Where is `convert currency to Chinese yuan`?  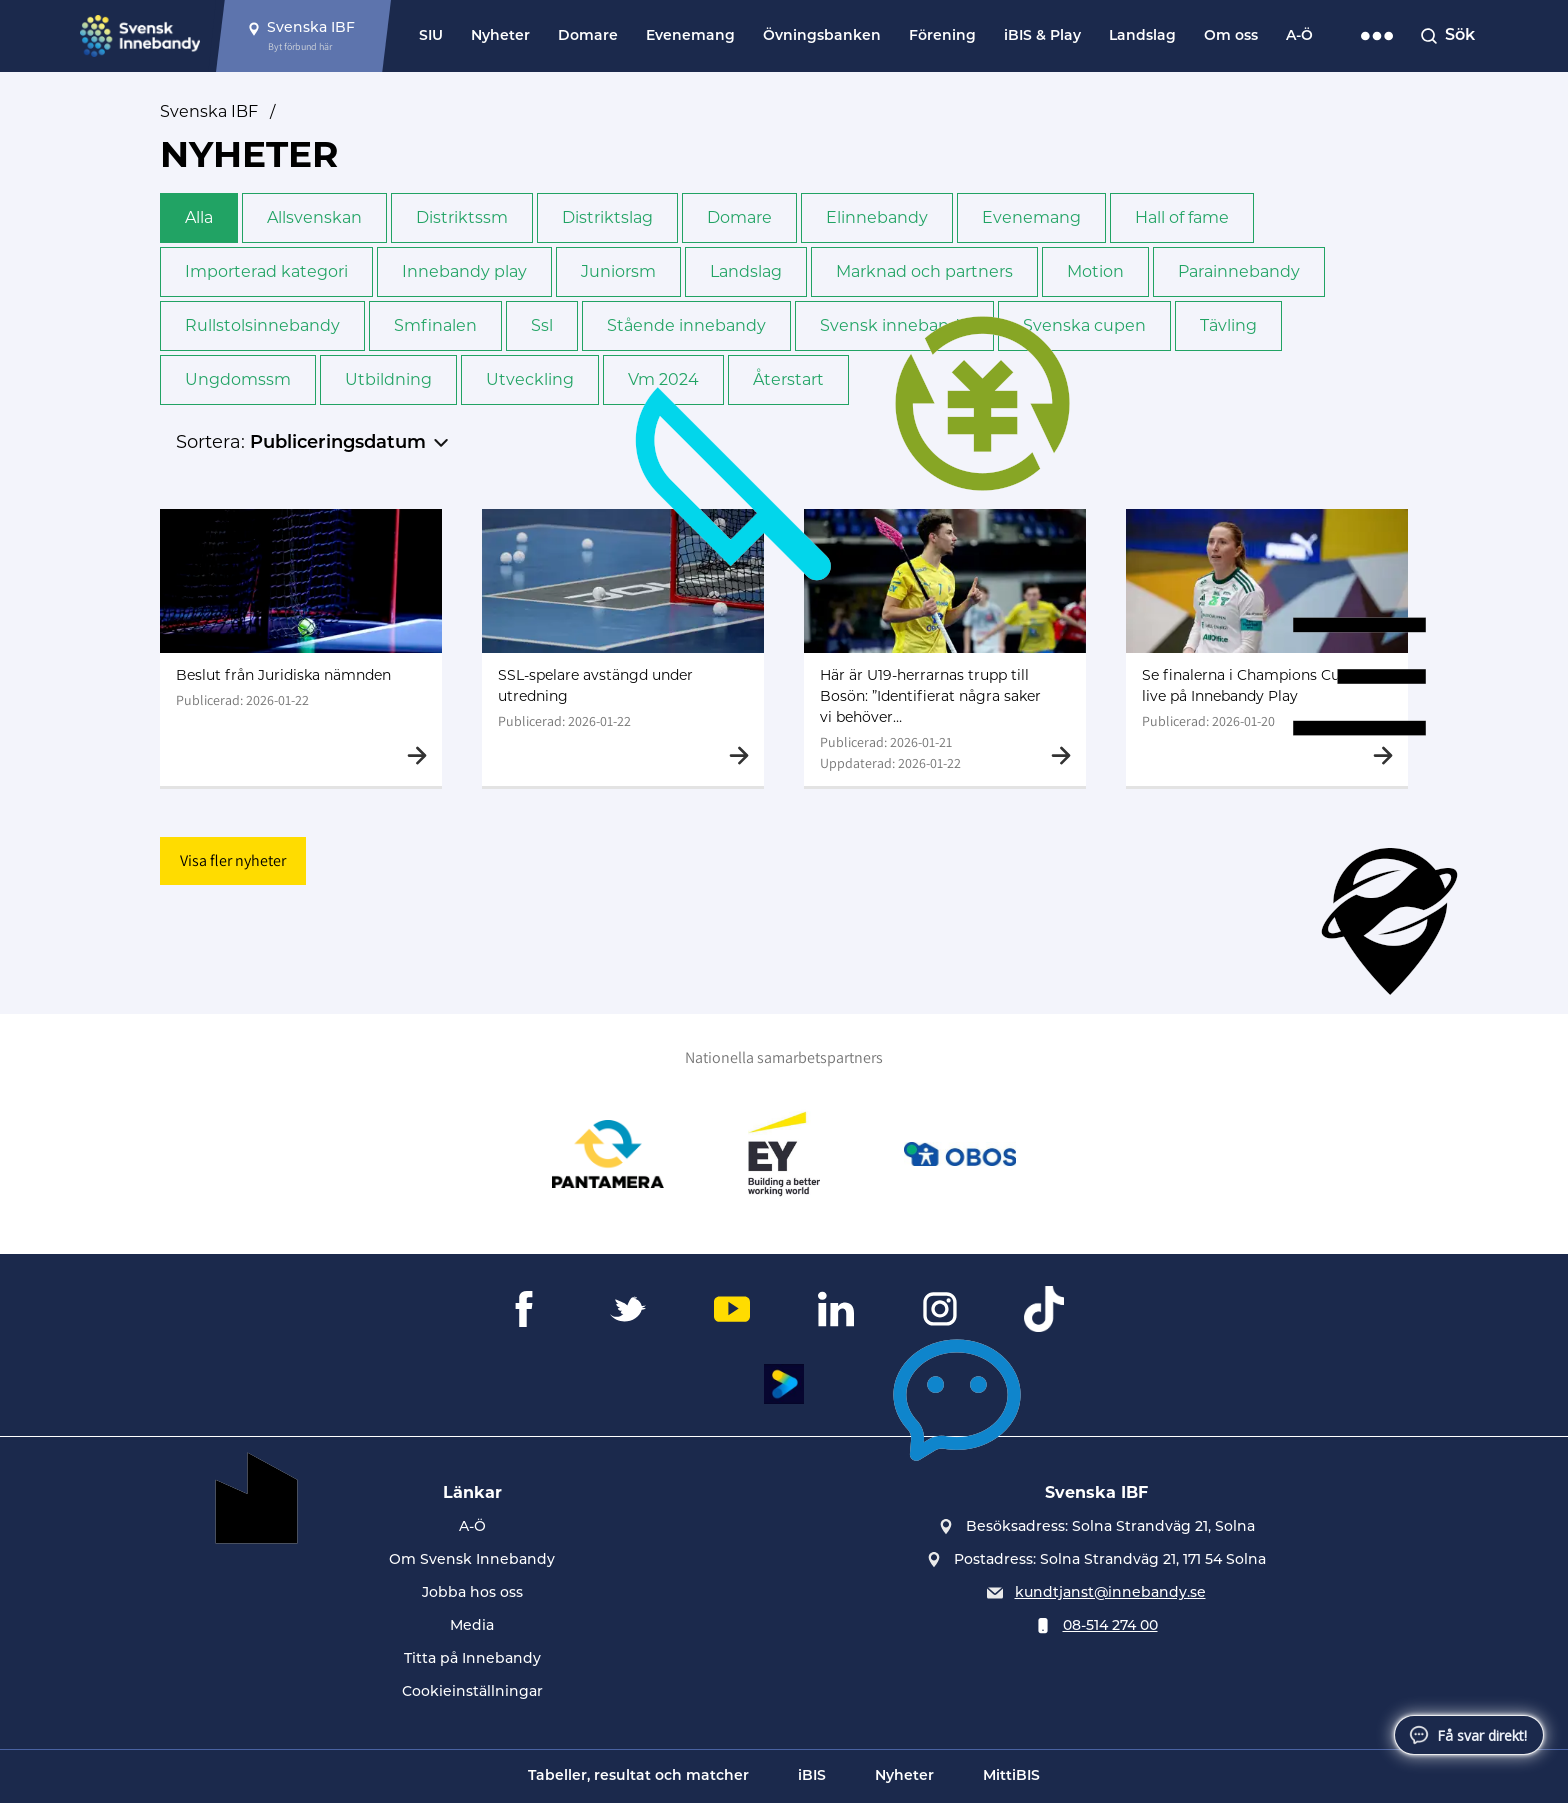
convert currency to Chinese yuan is located at coordinates (982, 403).